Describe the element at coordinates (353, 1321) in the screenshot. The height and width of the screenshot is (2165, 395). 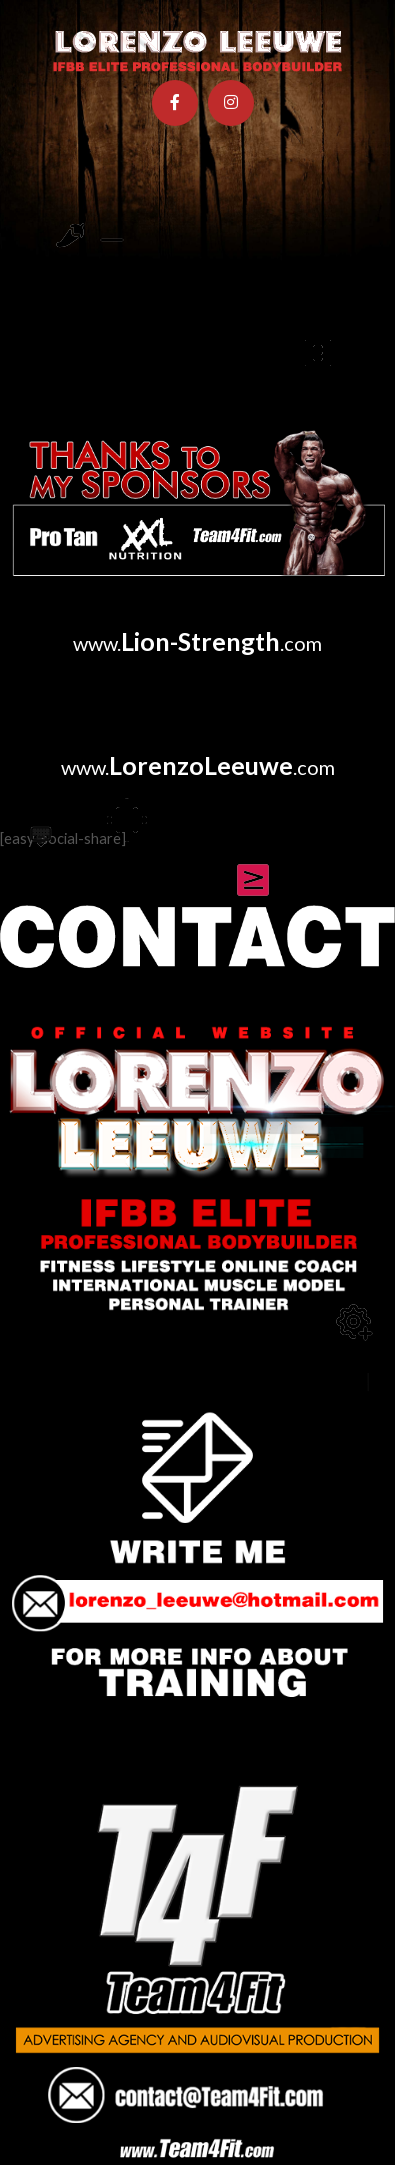
I see `add new settings or preferences` at that location.